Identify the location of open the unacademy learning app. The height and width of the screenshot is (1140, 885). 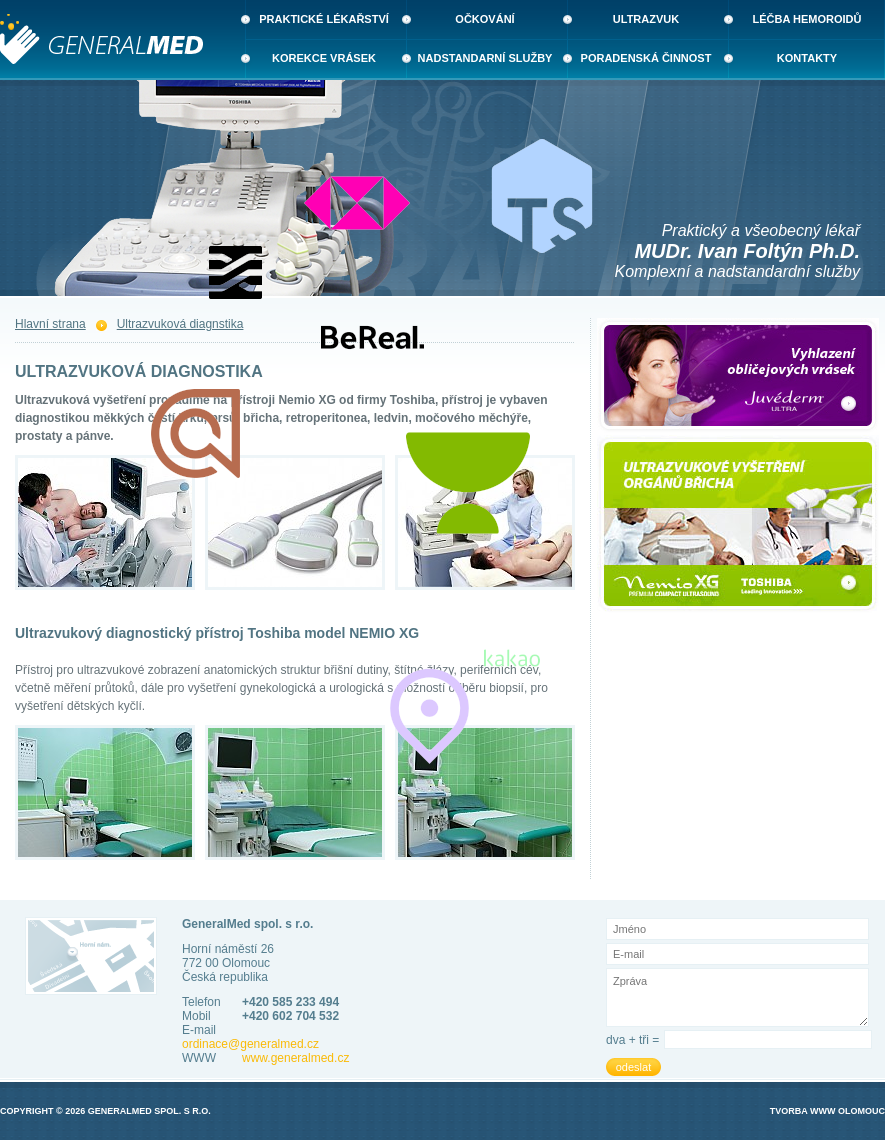
(468, 483).